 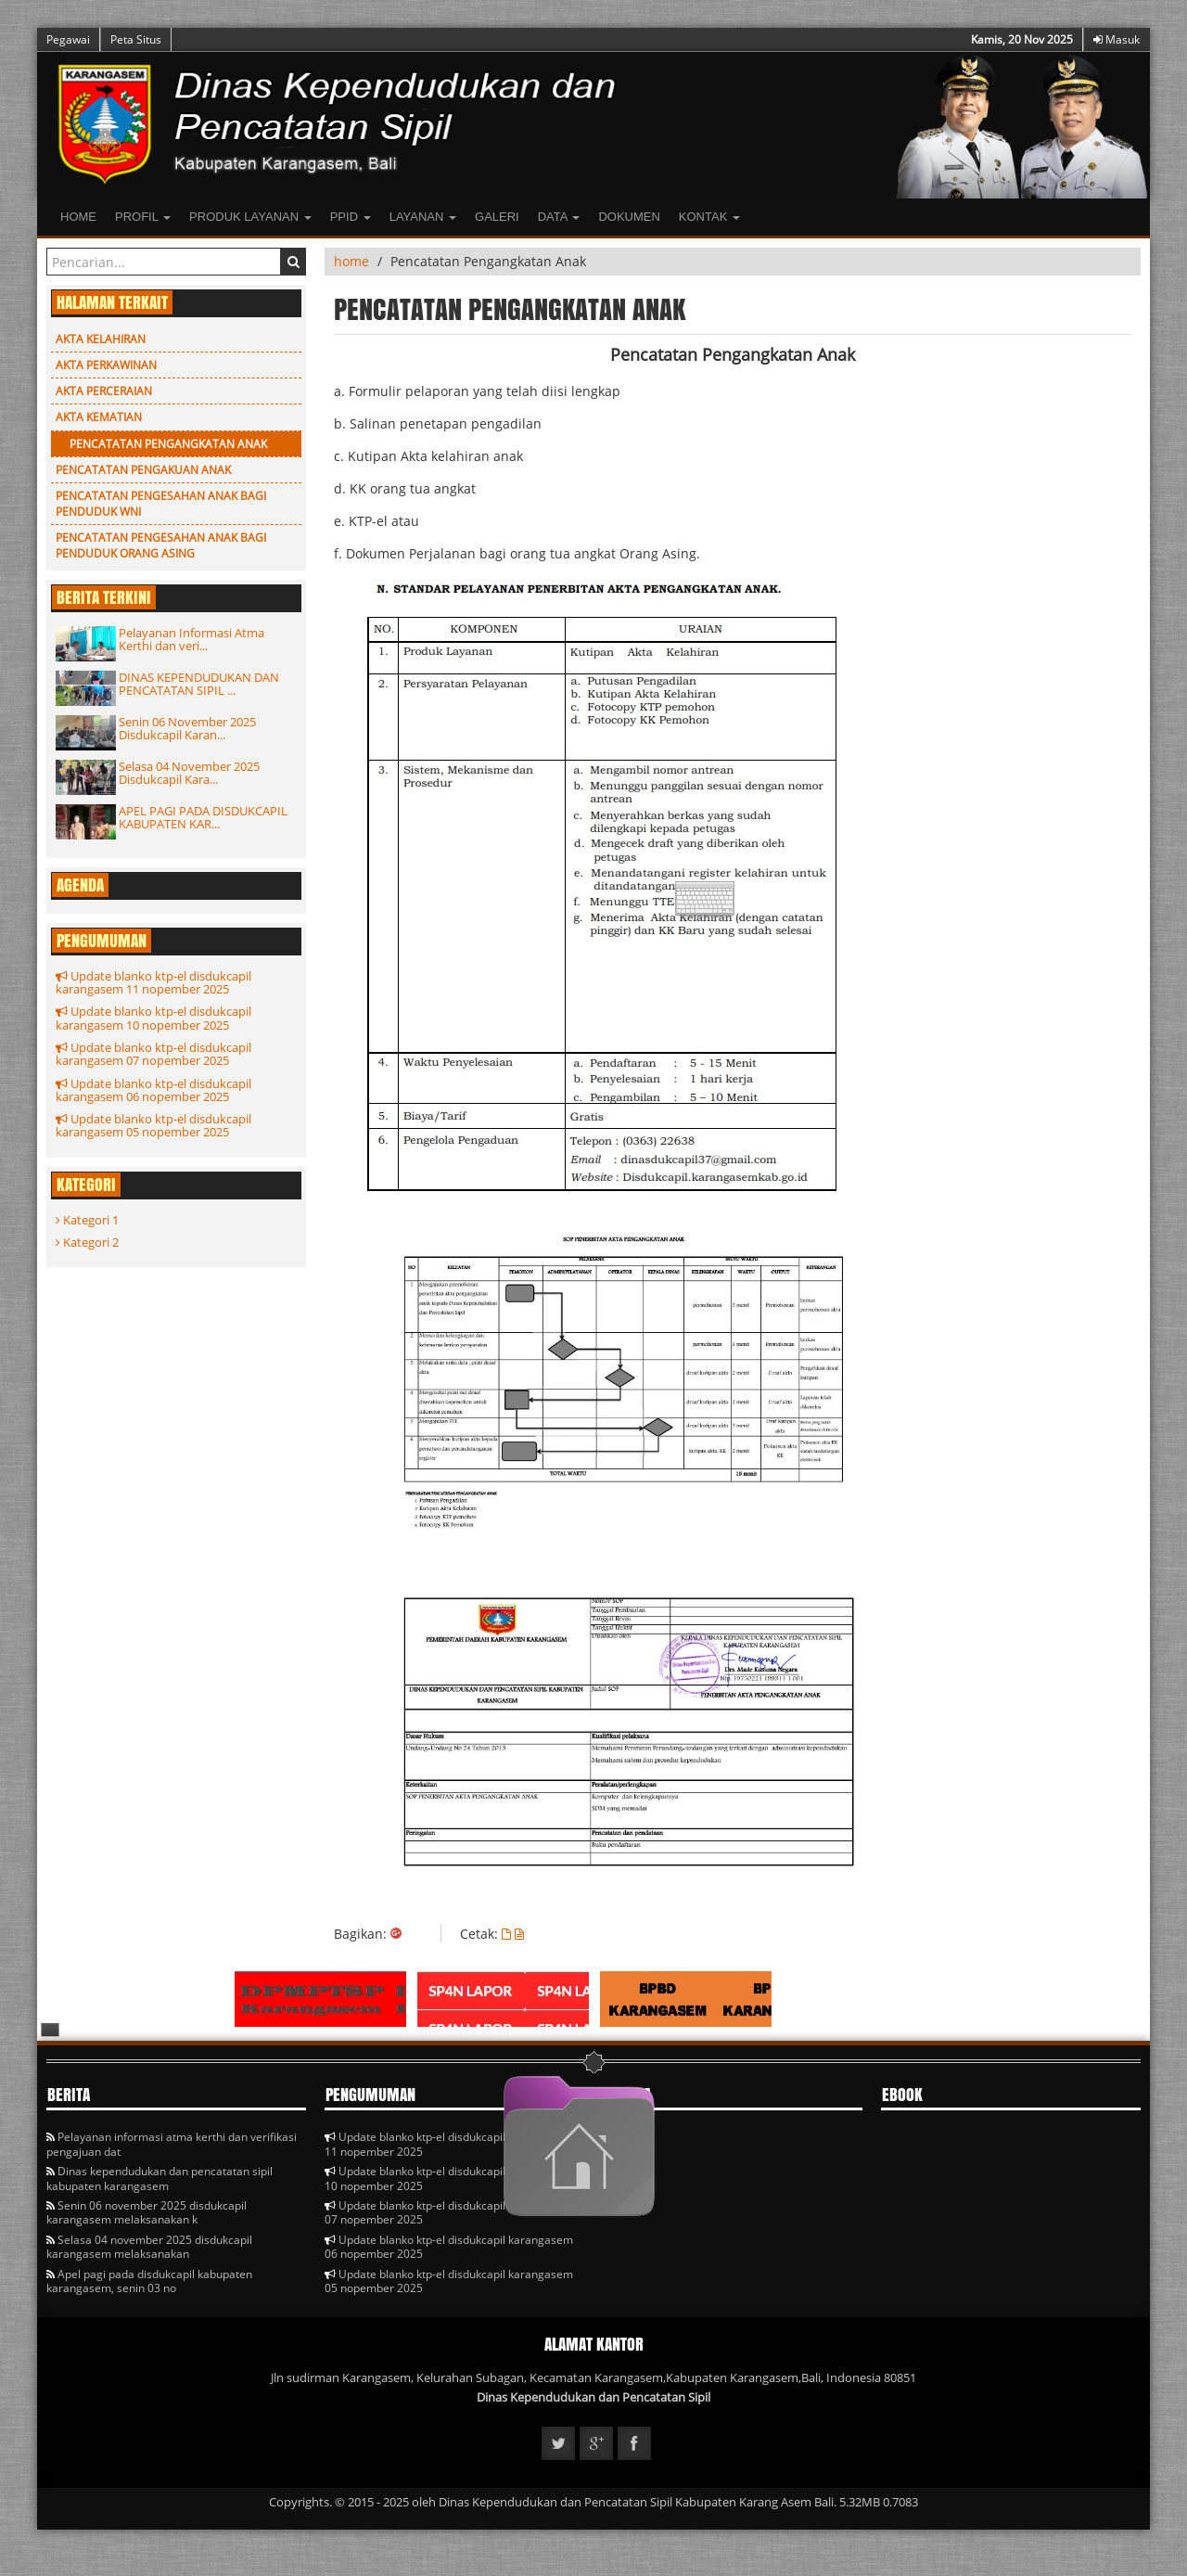 What do you see at coordinates (50, 2030) in the screenshot?
I see `indicates magic trackpad is connected via bluetooth` at bounding box center [50, 2030].